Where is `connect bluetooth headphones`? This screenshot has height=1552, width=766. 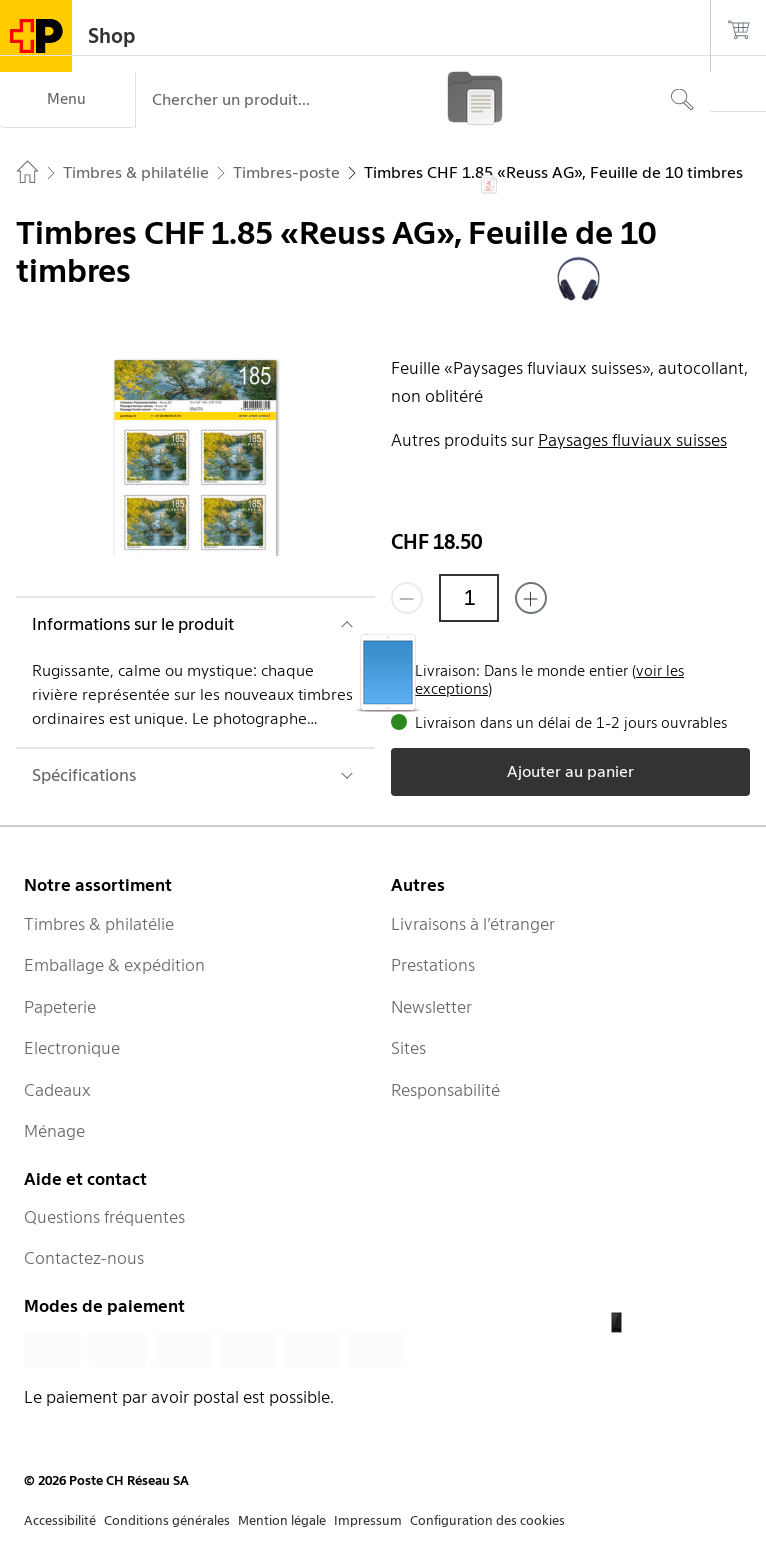
connect bluetooth headphones is located at coordinates (578, 279).